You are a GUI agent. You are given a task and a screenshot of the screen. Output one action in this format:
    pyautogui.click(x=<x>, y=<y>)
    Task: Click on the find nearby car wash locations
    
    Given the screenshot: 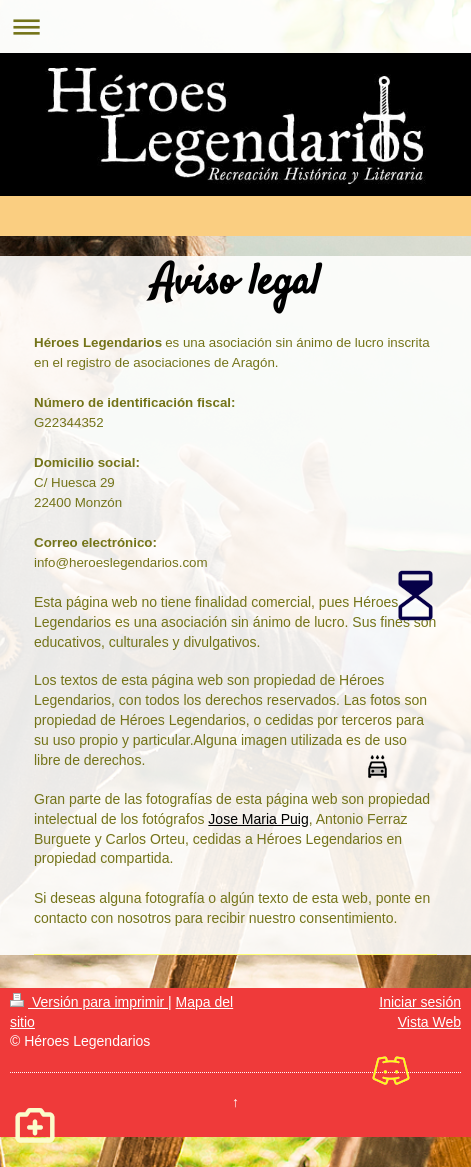 What is the action you would take?
    pyautogui.click(x=377, y=766)
    